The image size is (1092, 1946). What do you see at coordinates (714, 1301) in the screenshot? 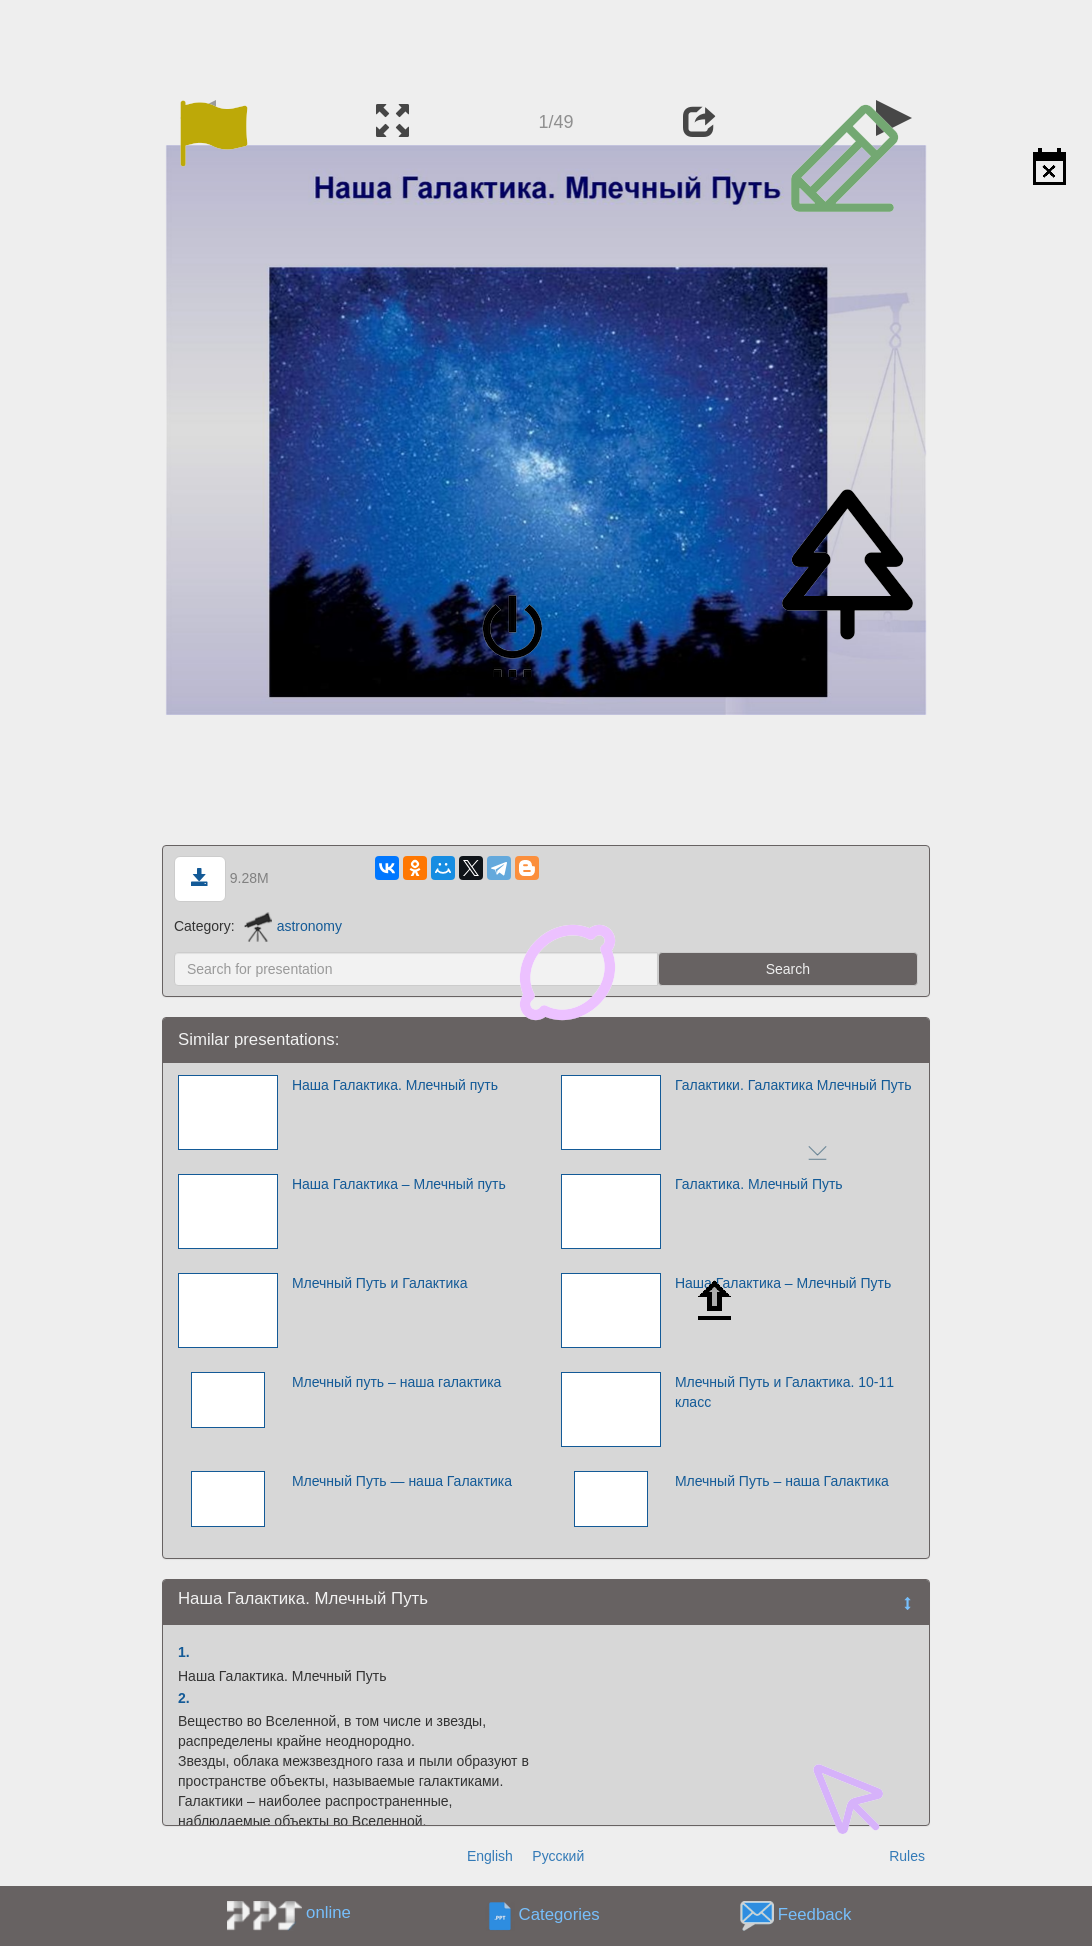
I see `upload a file from your device` at bounding box center [714, 1301].